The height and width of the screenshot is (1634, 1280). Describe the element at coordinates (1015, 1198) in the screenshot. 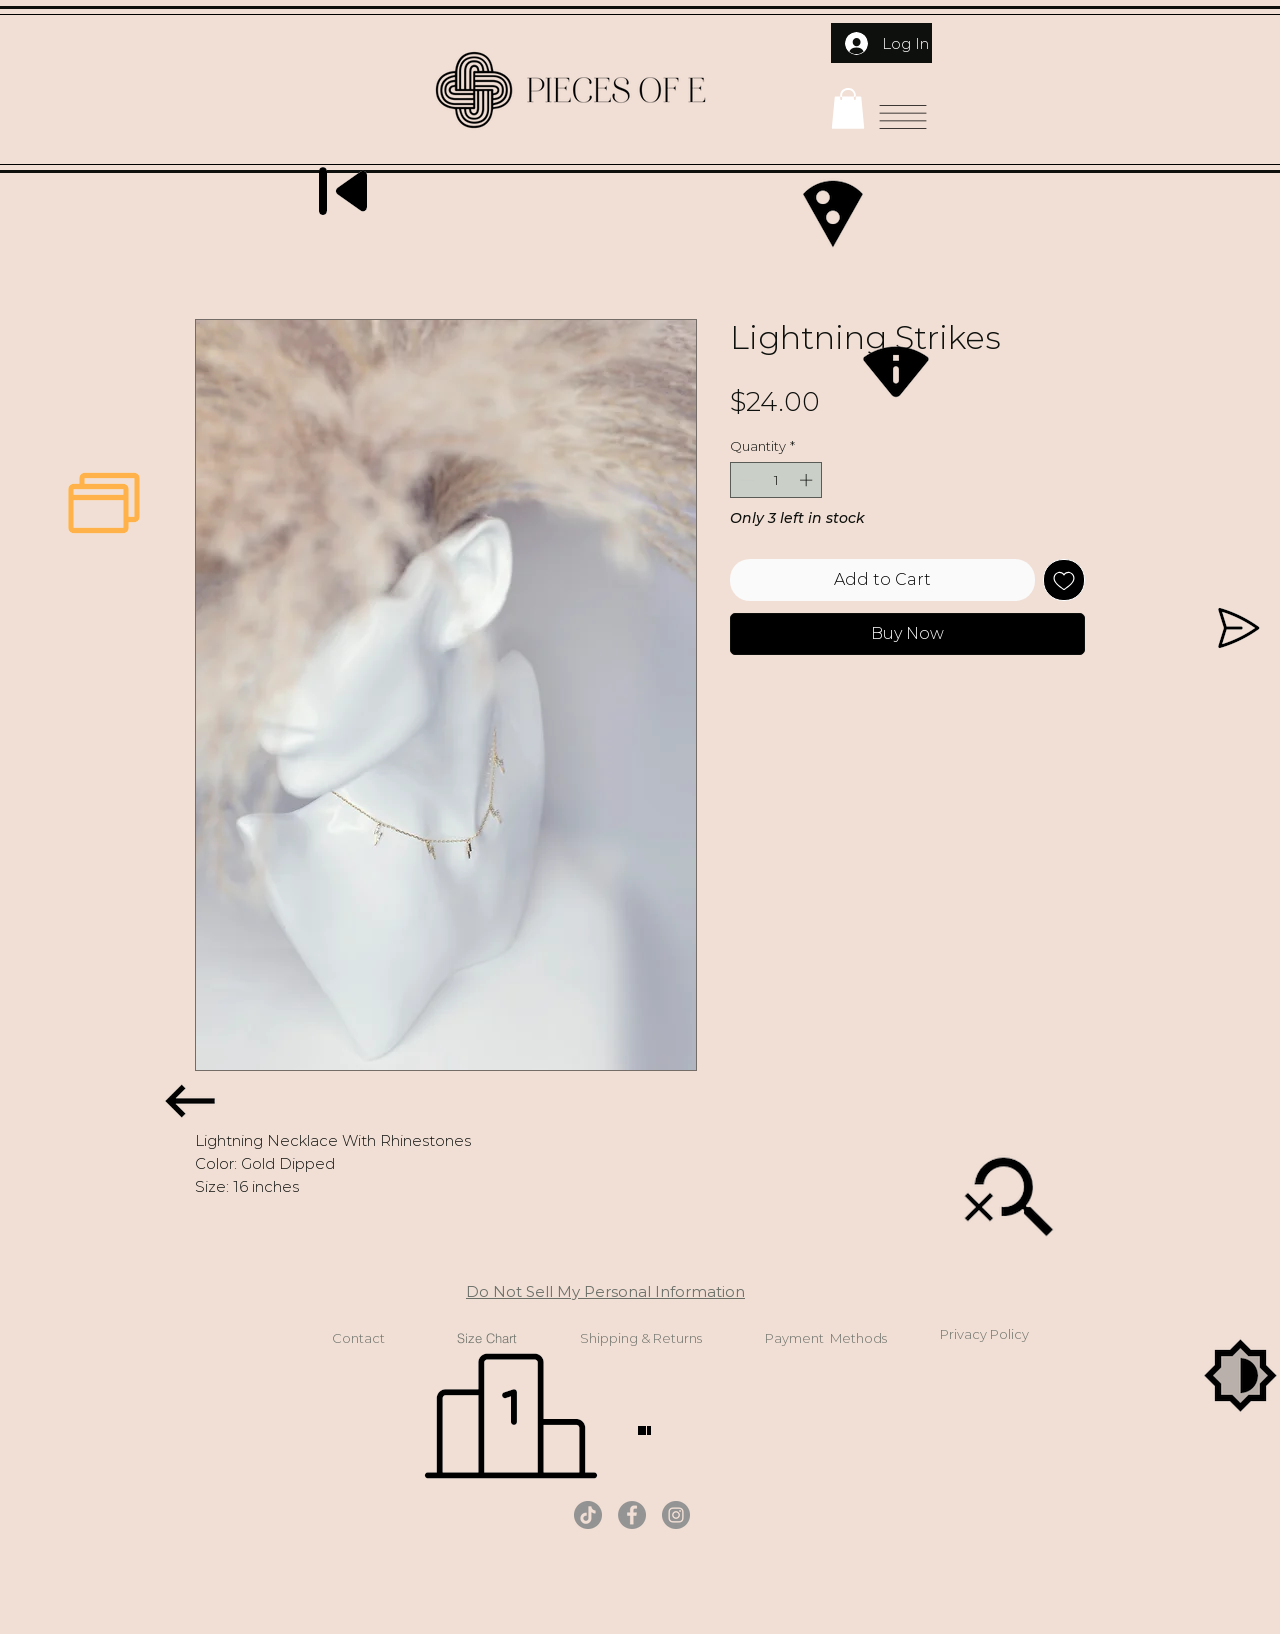

I see `search is disabled or unavailable` at that location.